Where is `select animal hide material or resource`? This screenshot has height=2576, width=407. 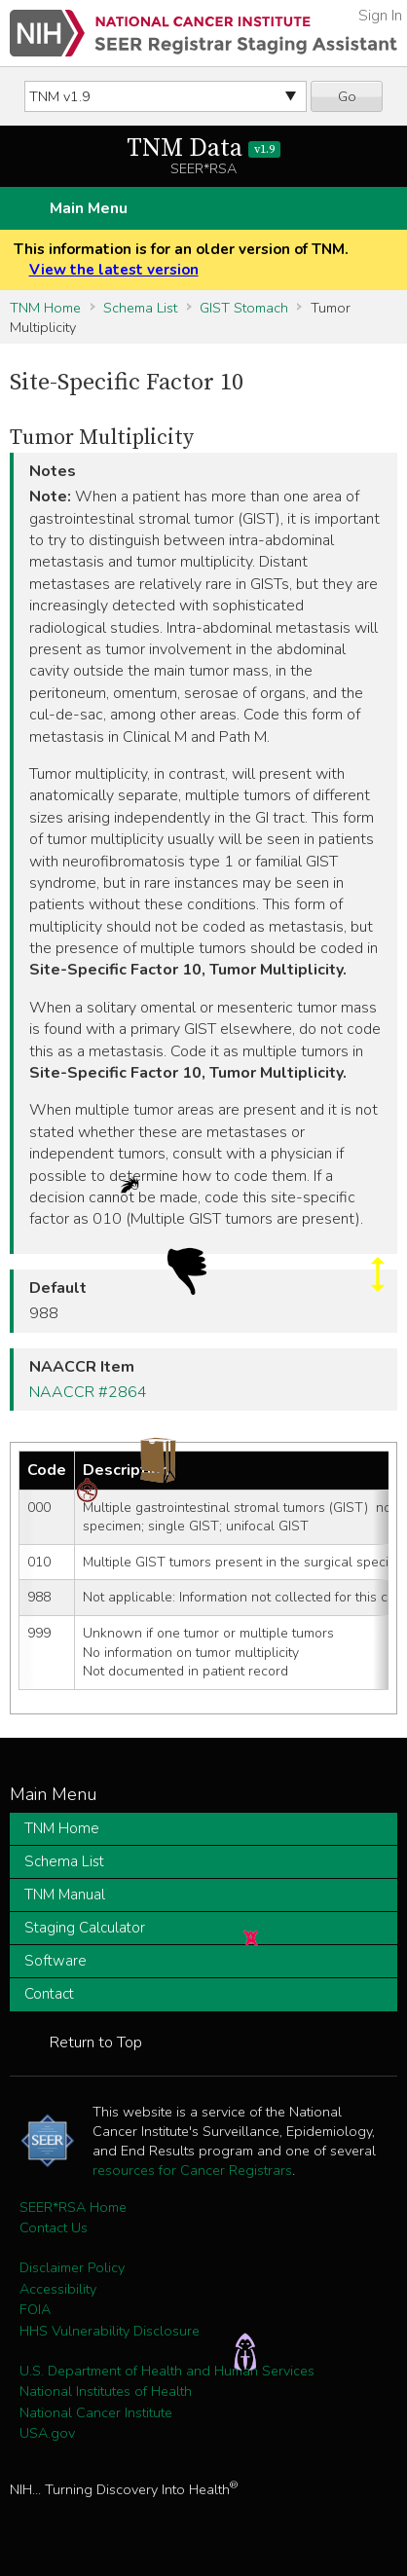 select animal hide material or resource is located at coordinates (250, 1937).